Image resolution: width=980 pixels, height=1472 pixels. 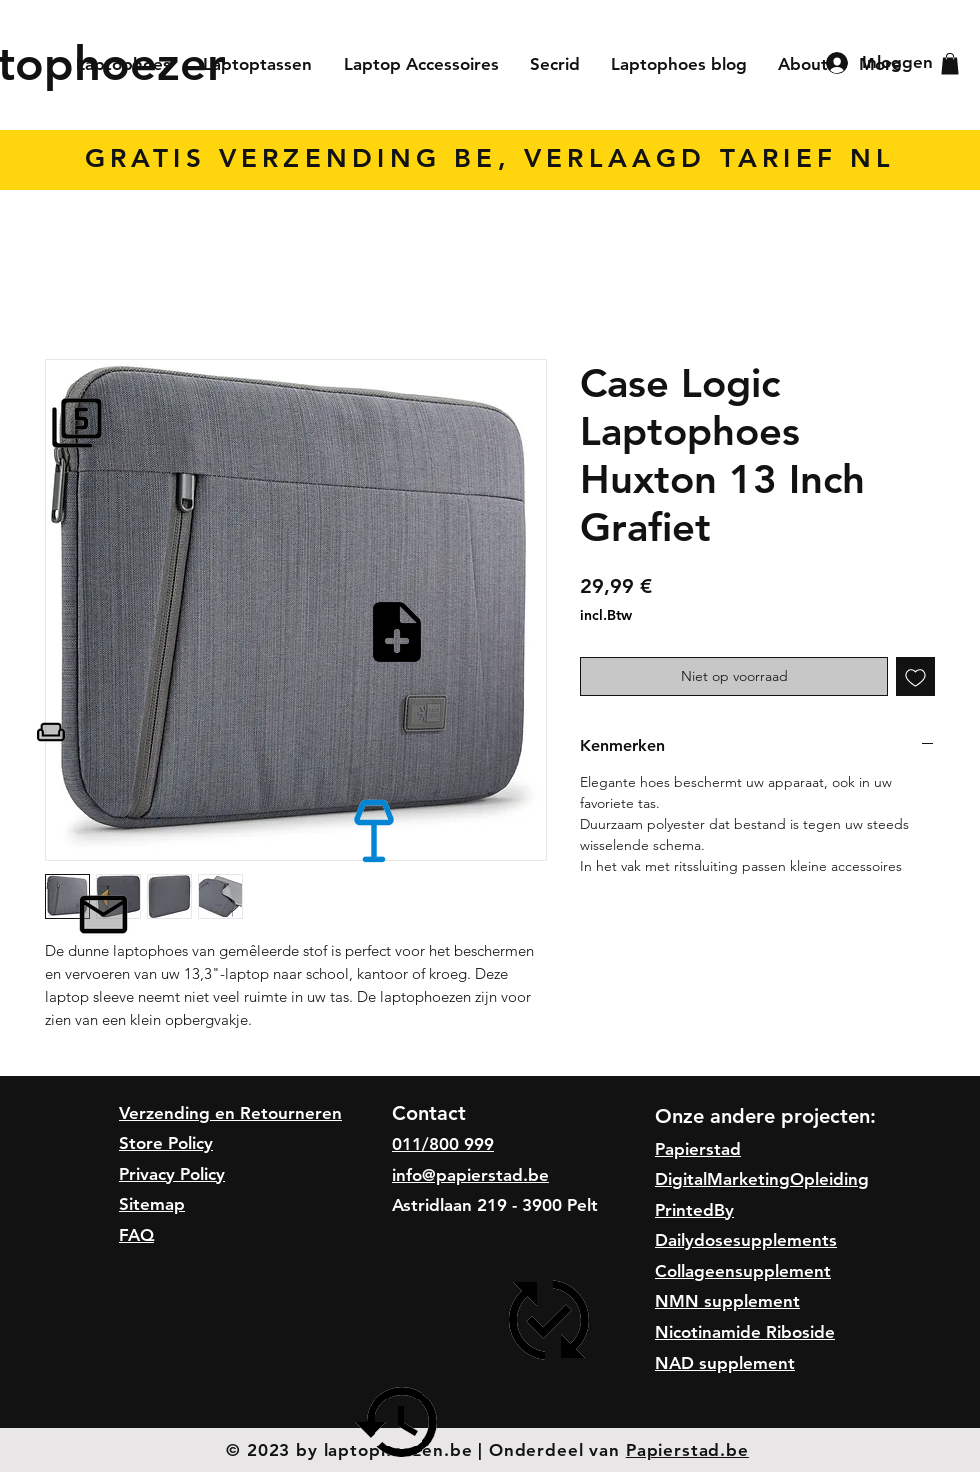 I want to click on view weekend or leisure activities, so click(x=51, y=732).